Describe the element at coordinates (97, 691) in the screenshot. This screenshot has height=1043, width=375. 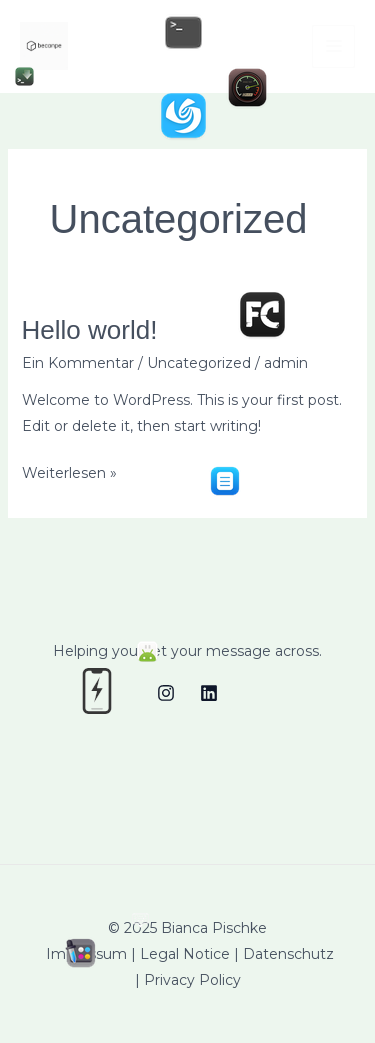
I see `view phone battery status` at that location.